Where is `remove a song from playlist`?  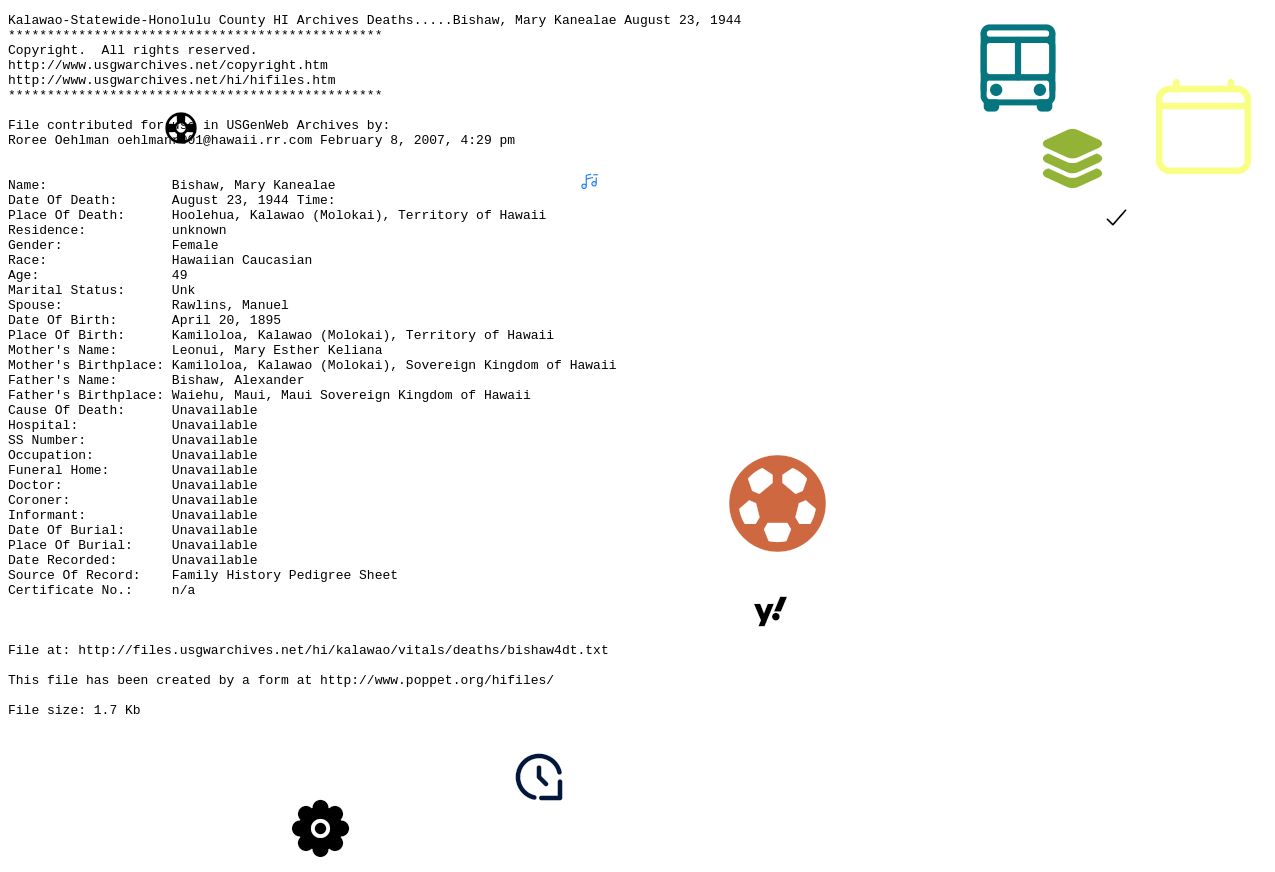
remove a song from playlist is located at coordinates (590, 181).